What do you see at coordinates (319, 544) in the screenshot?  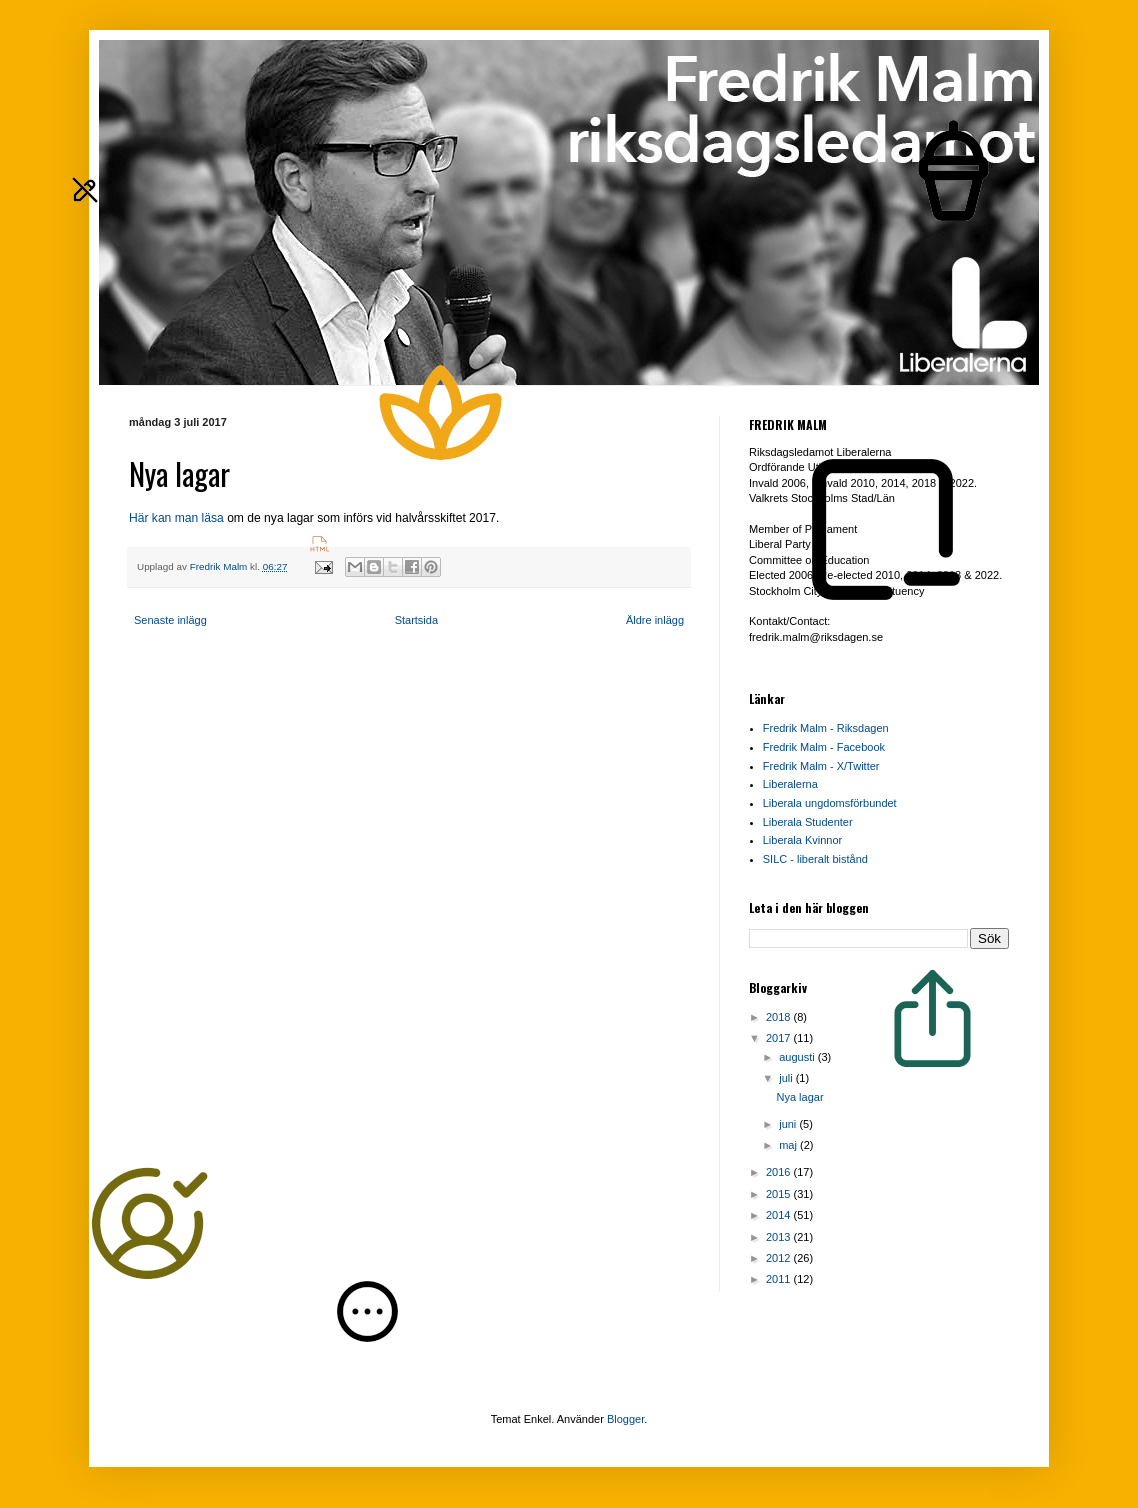 I see `view or open an HTML file` at bounding box center [319, 544].